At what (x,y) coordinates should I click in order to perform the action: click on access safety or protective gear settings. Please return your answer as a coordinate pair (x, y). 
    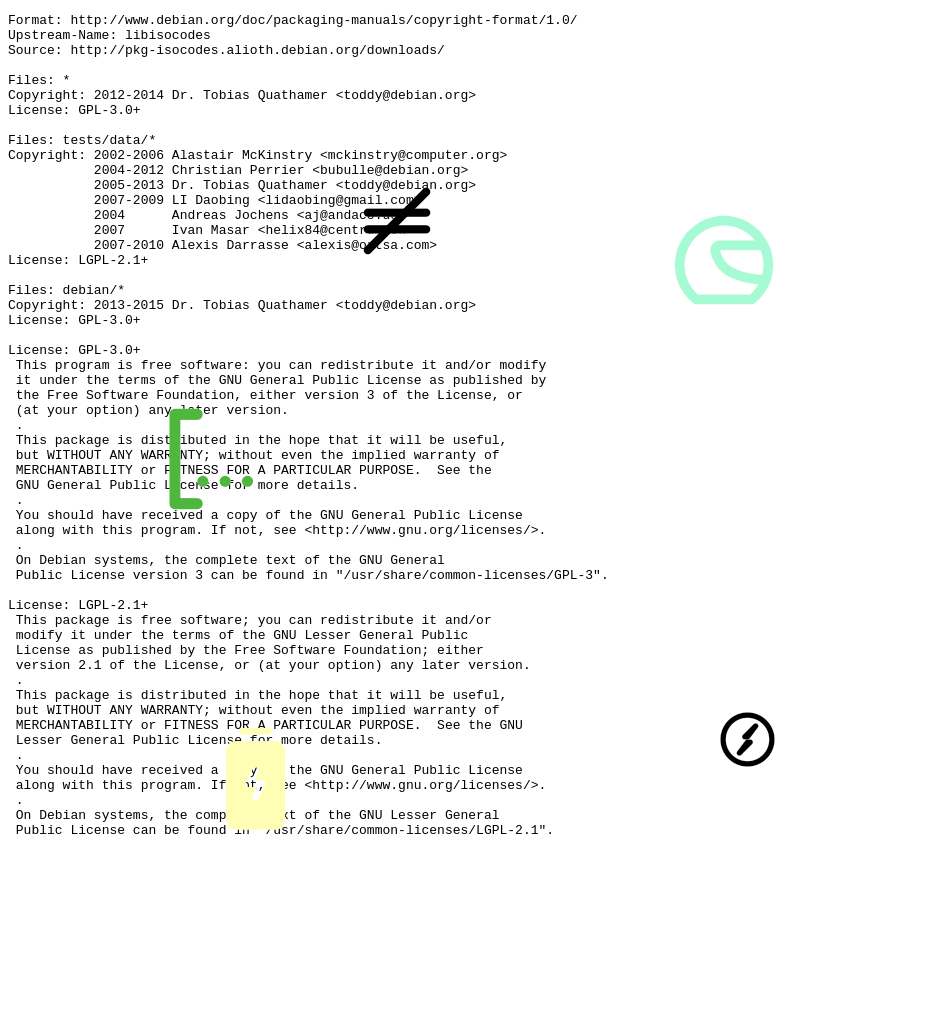
    Looking at the image, I should click on (724, 260).